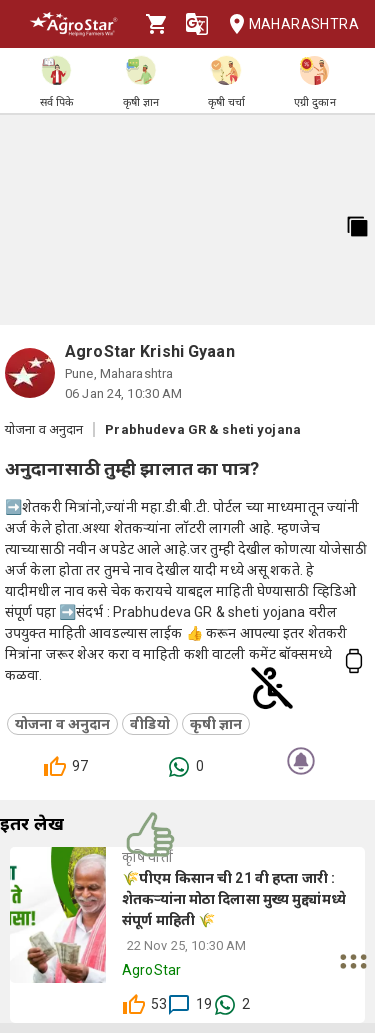 The image size is (375, 1033). I want to click on like or upvote content, so click(150, 834).